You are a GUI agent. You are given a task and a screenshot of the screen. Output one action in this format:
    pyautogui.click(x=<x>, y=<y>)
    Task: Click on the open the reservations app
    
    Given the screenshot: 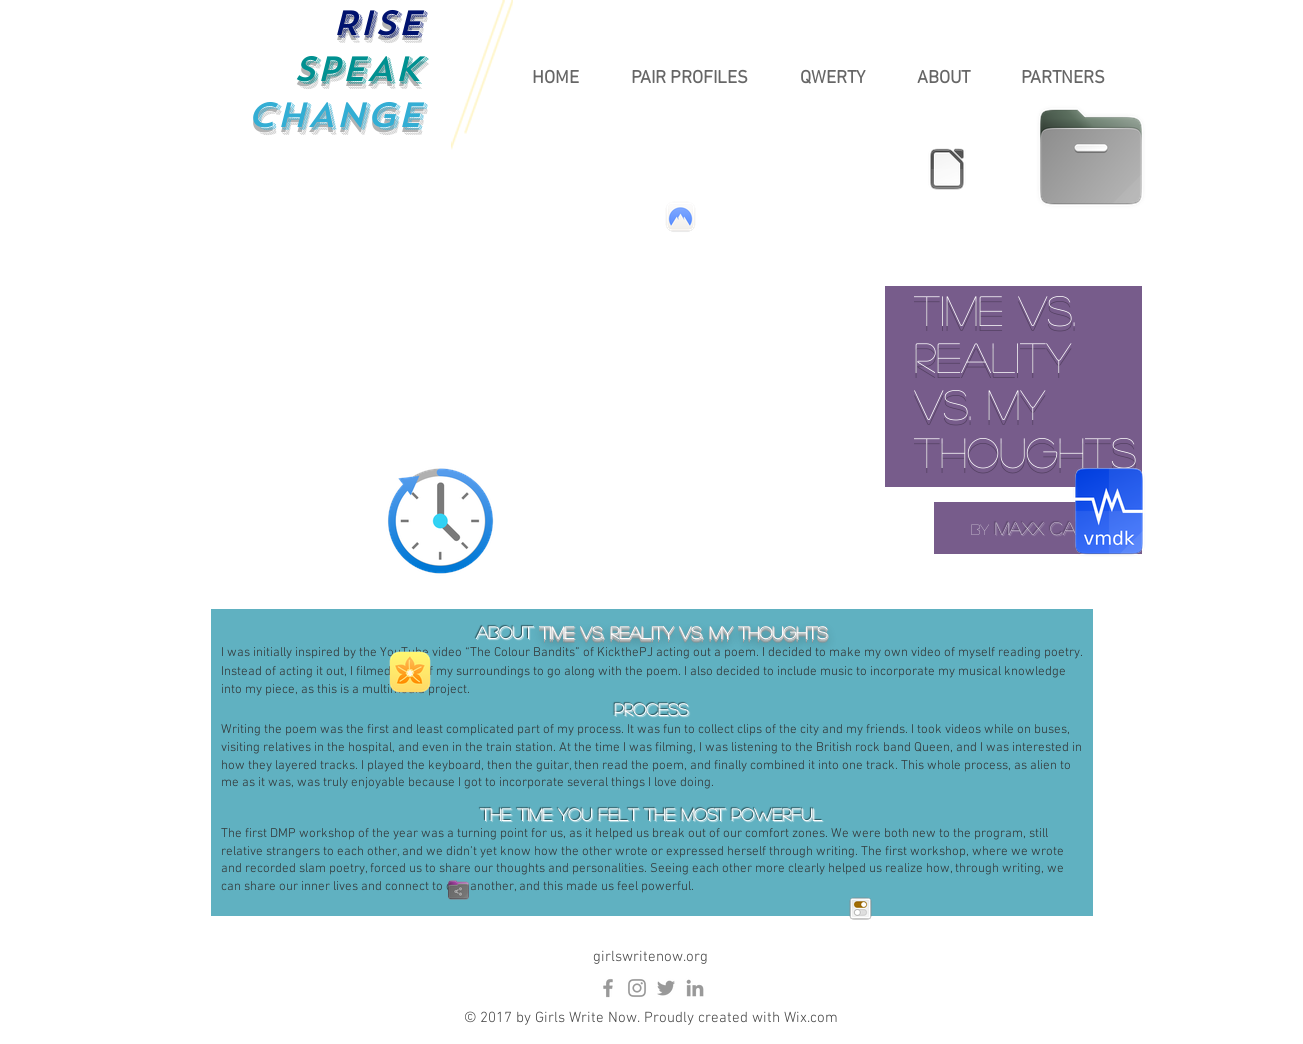 What is the action you would take?
    pyautogui.click(x=441, y=520)
    